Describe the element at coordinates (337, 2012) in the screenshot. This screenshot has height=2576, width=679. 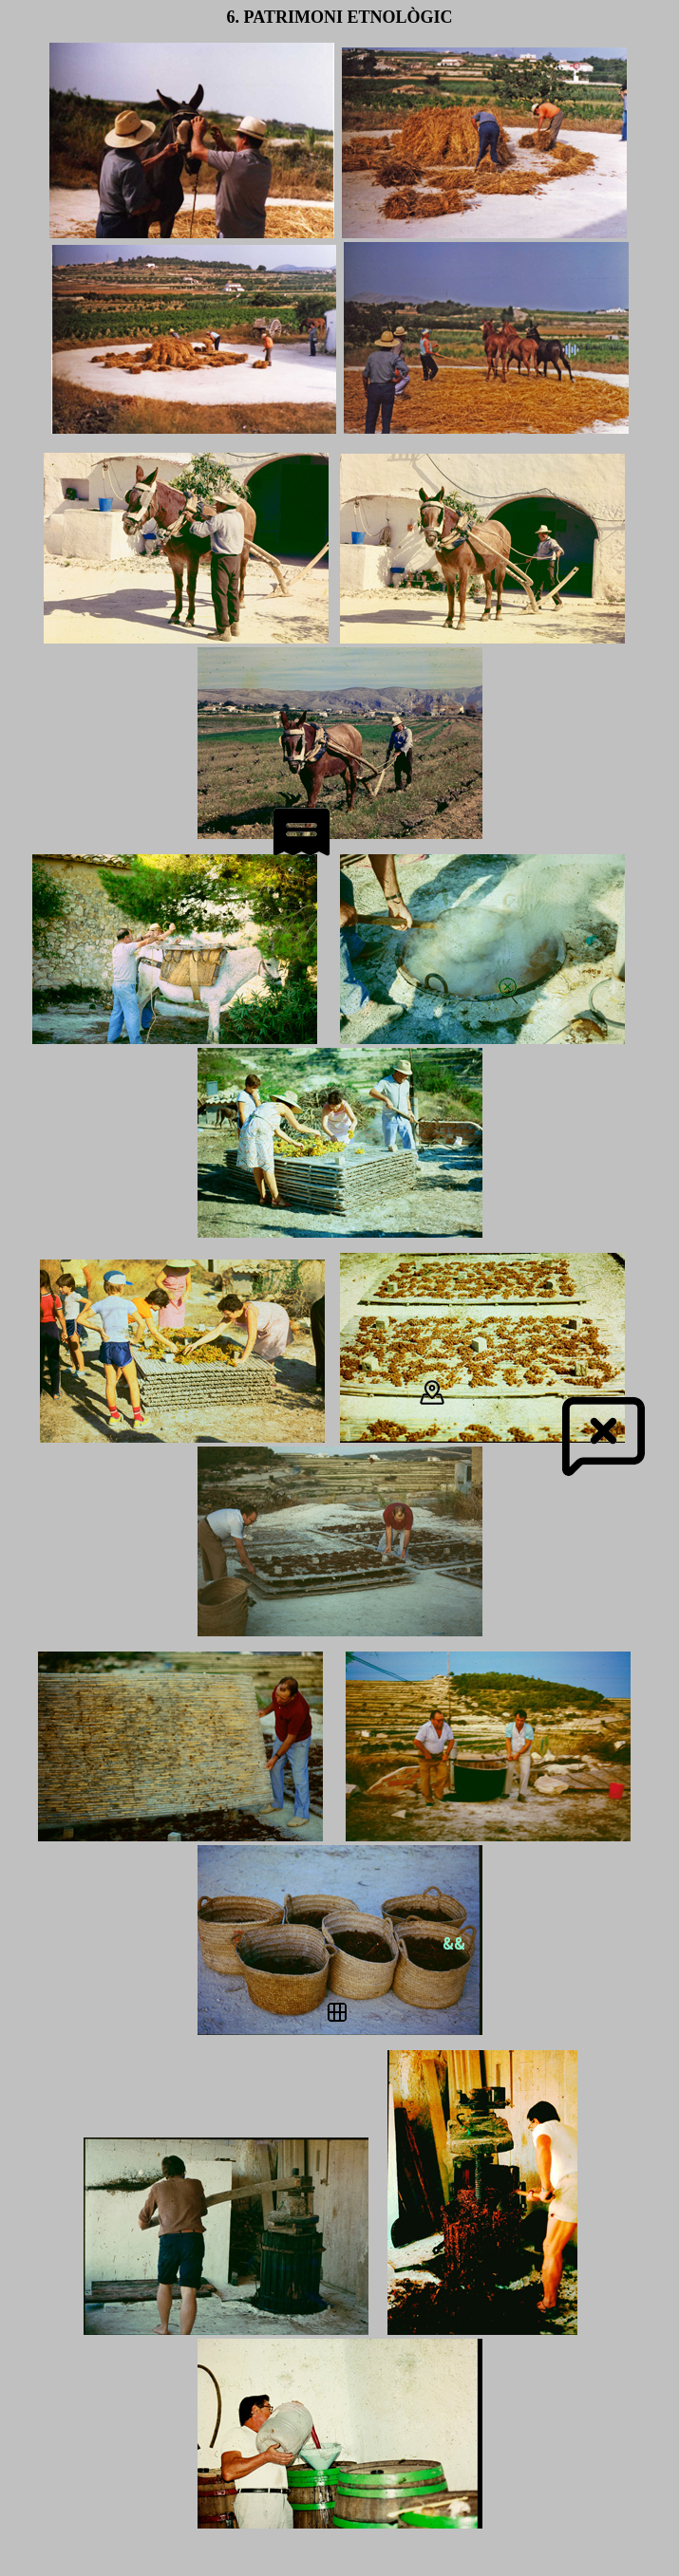
I see `switch to grid view layout` at that location.